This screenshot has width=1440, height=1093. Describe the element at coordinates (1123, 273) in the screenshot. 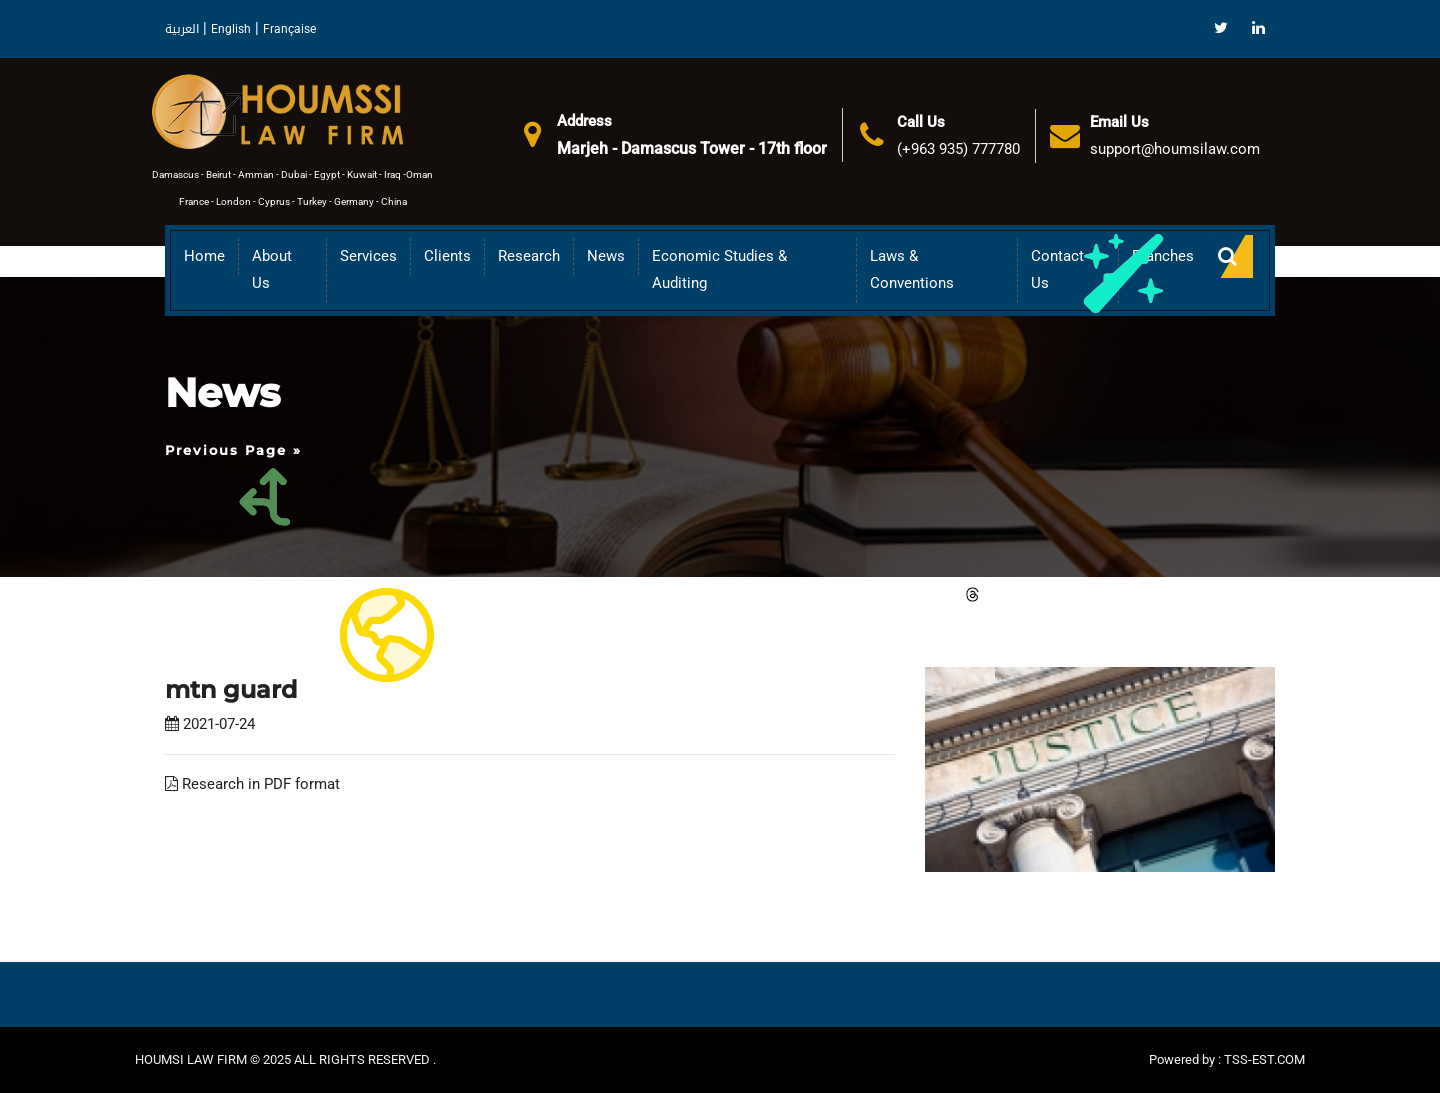

I see `apply magic or automatic enhancements` at that location.